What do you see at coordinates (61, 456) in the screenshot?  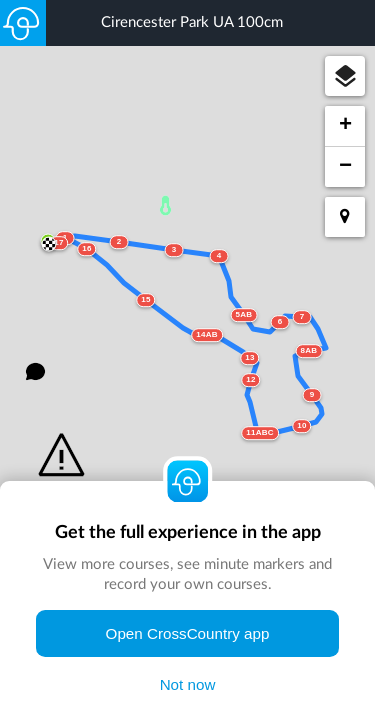 I see `indicates a warning or caution state` at bounding box center [61, 456].